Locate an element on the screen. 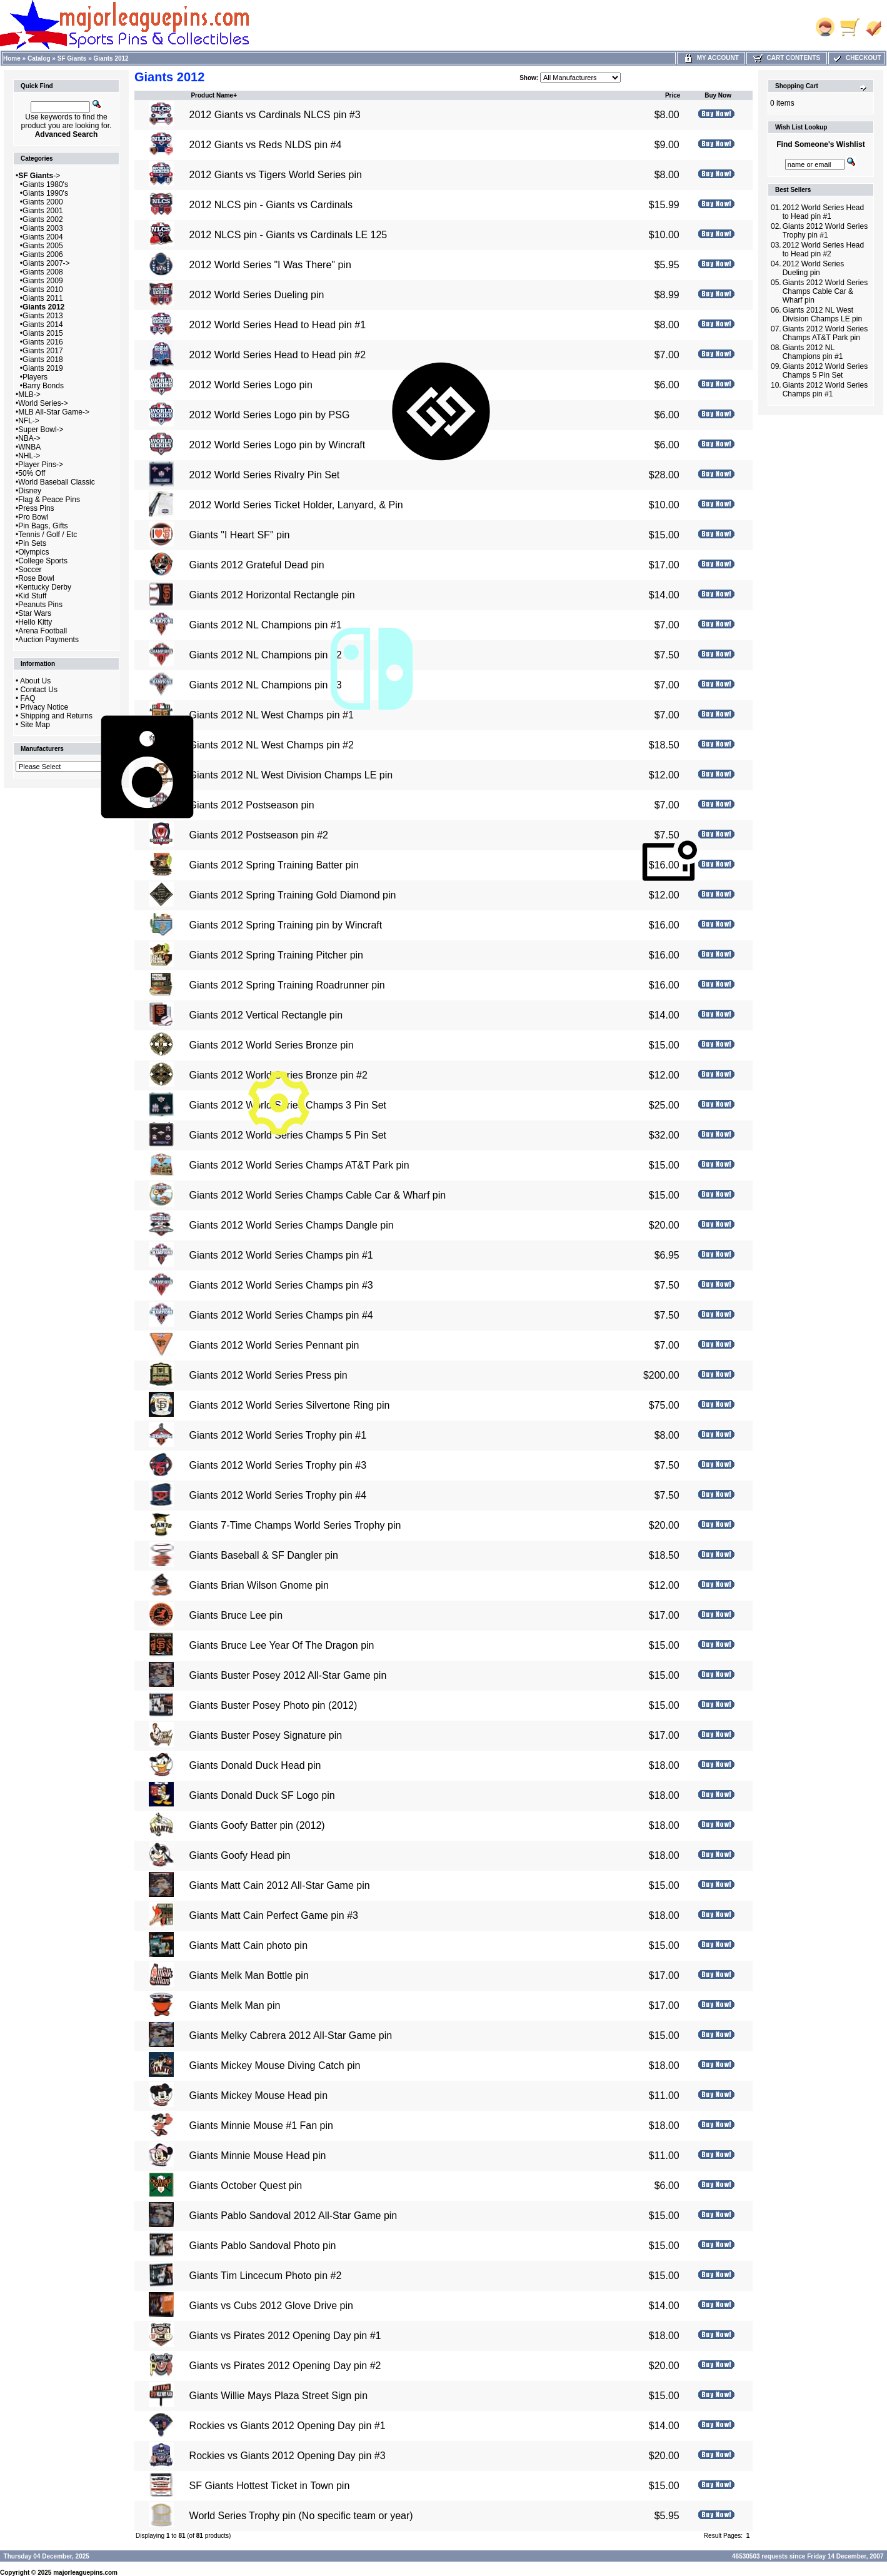  nintendo switch app or related service is located at coordinates (371, 668).